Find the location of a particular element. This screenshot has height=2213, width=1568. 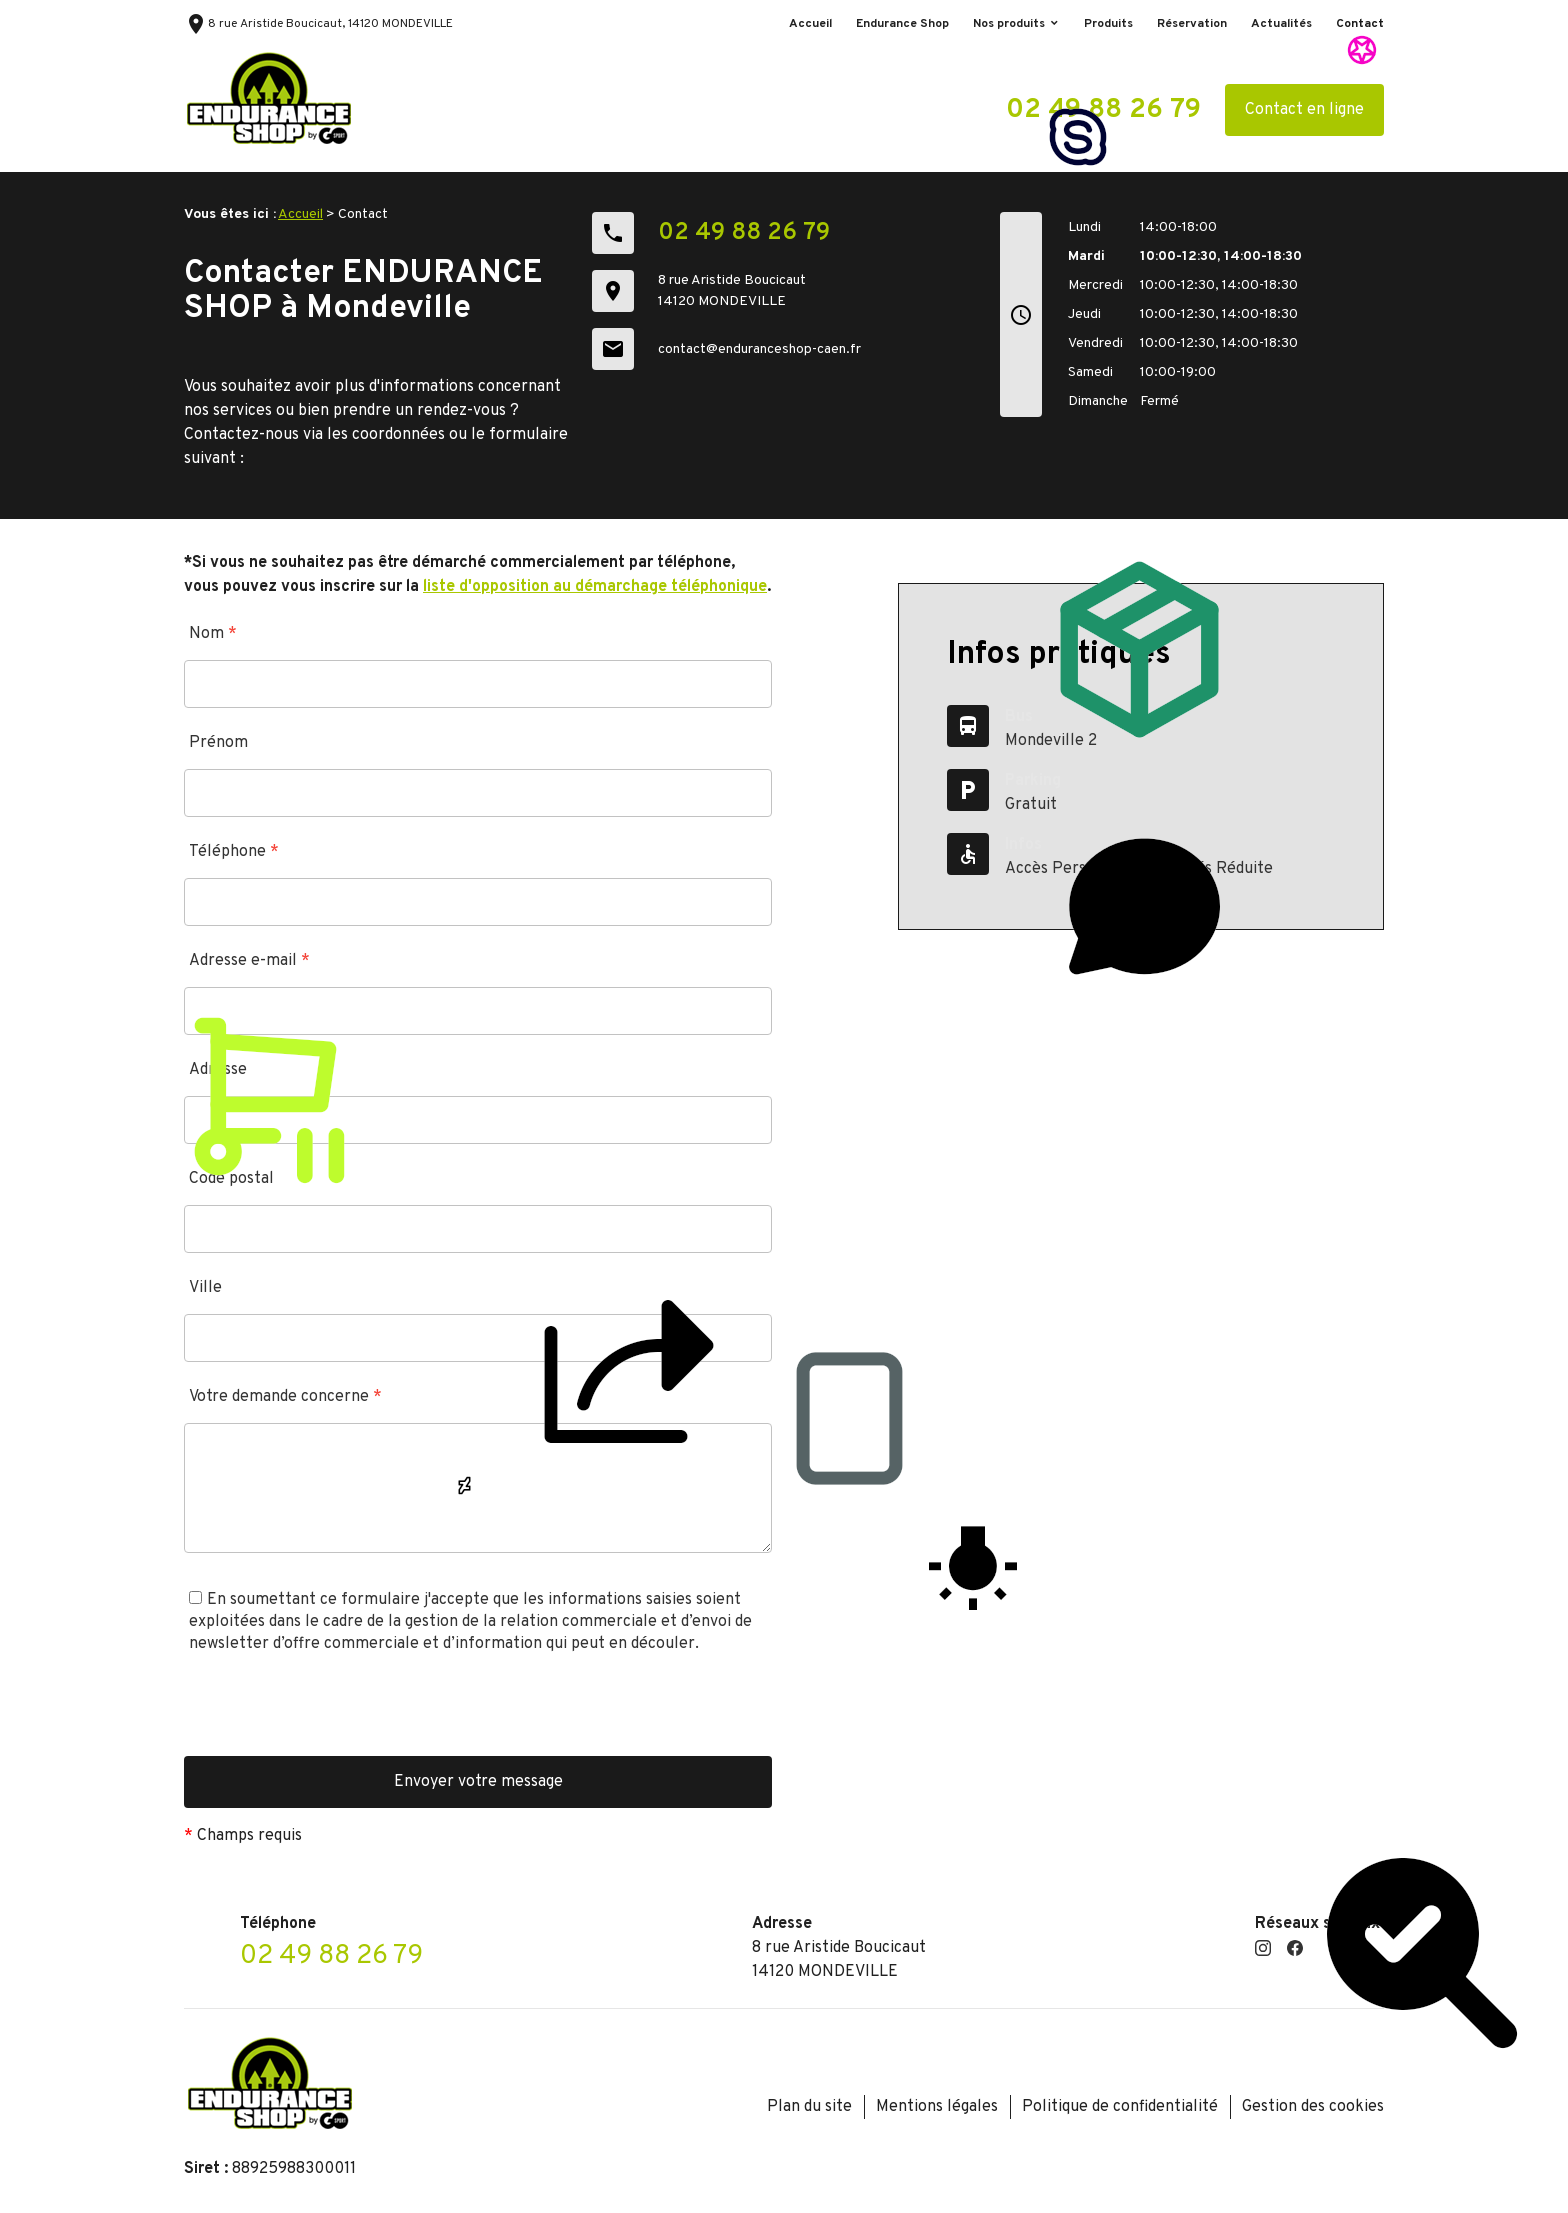

share this content is located at coordinates (629, 1365).